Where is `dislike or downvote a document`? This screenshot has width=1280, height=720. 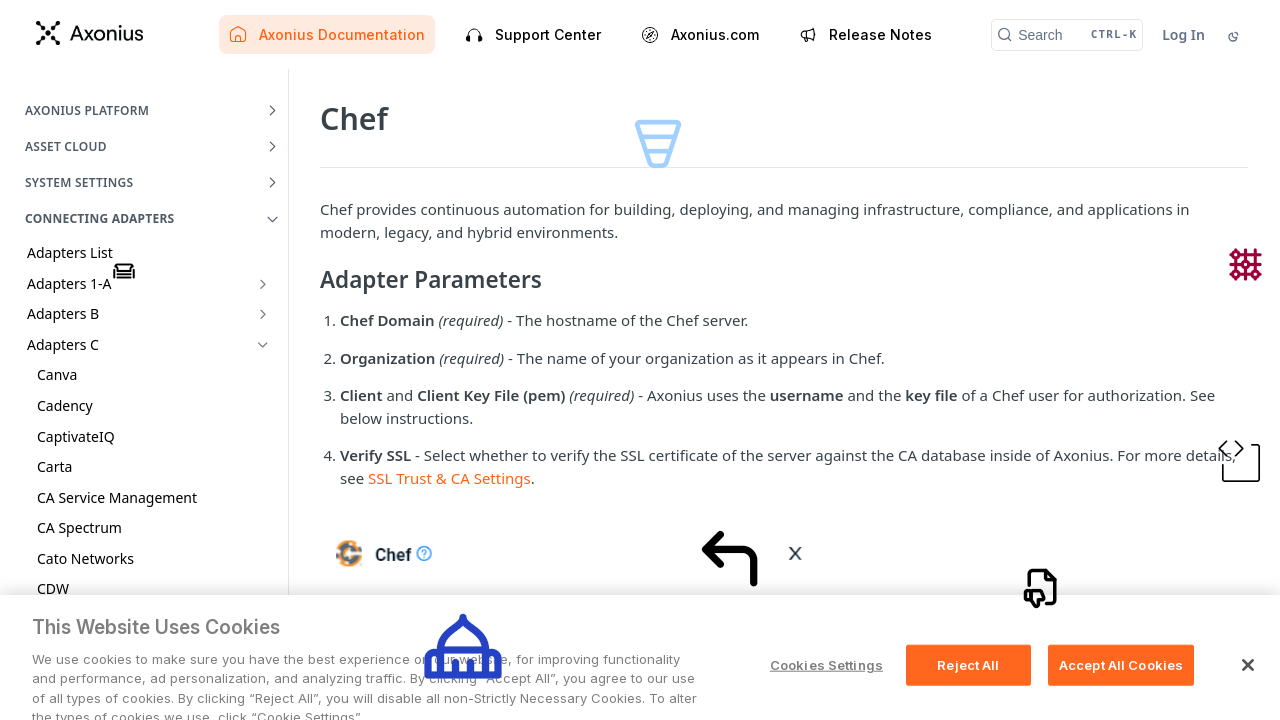 dislike or downvote a document is located at coordinates (1042, 587).